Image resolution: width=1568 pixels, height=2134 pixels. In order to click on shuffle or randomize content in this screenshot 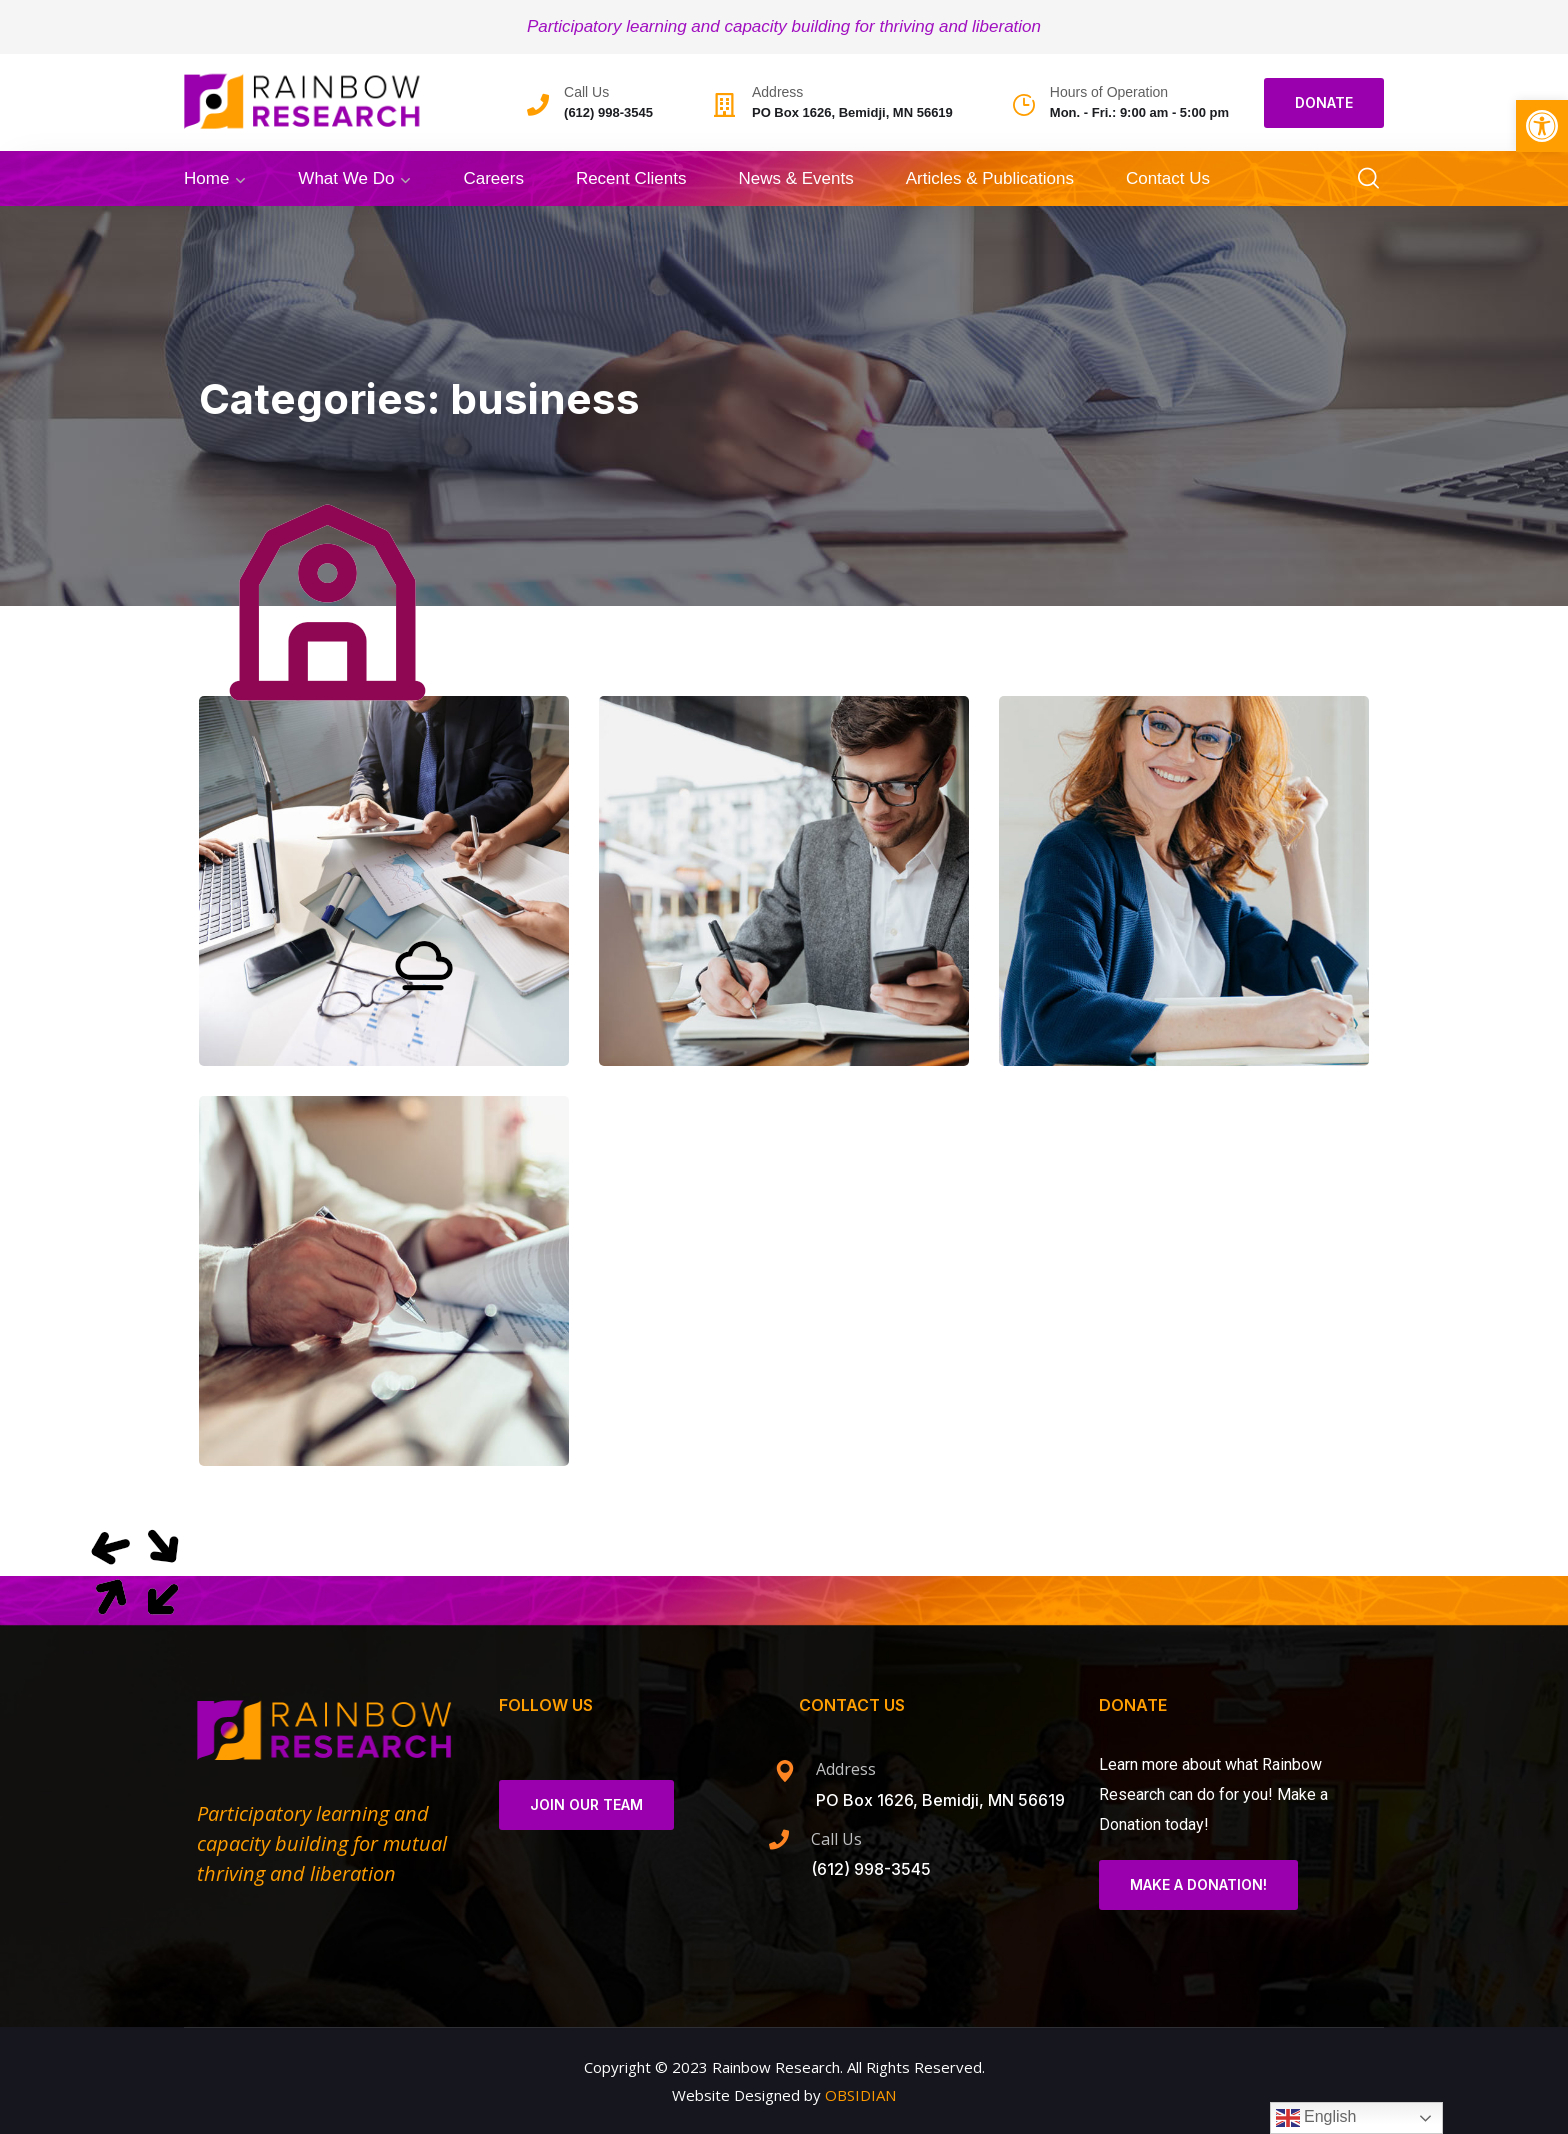, I will do `click(135, 1571)`.